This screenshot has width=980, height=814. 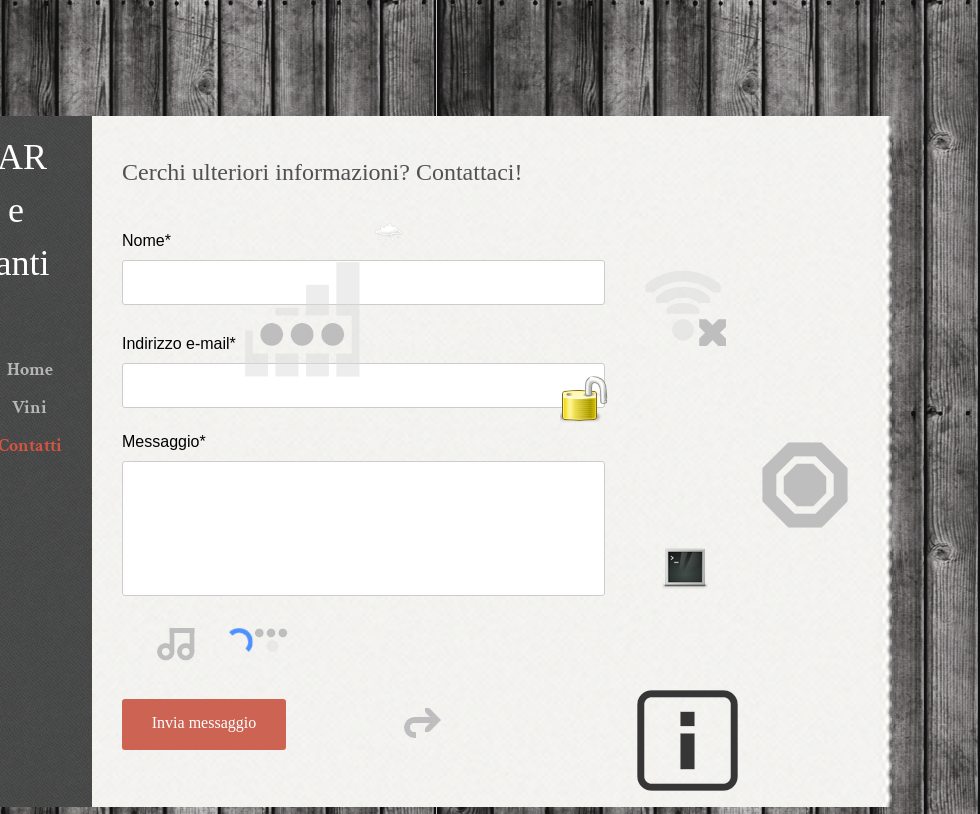 What do you see at coordinates (687, 740) in the screenshot?
I see `view system information or details` at bounding box center [687, 740].